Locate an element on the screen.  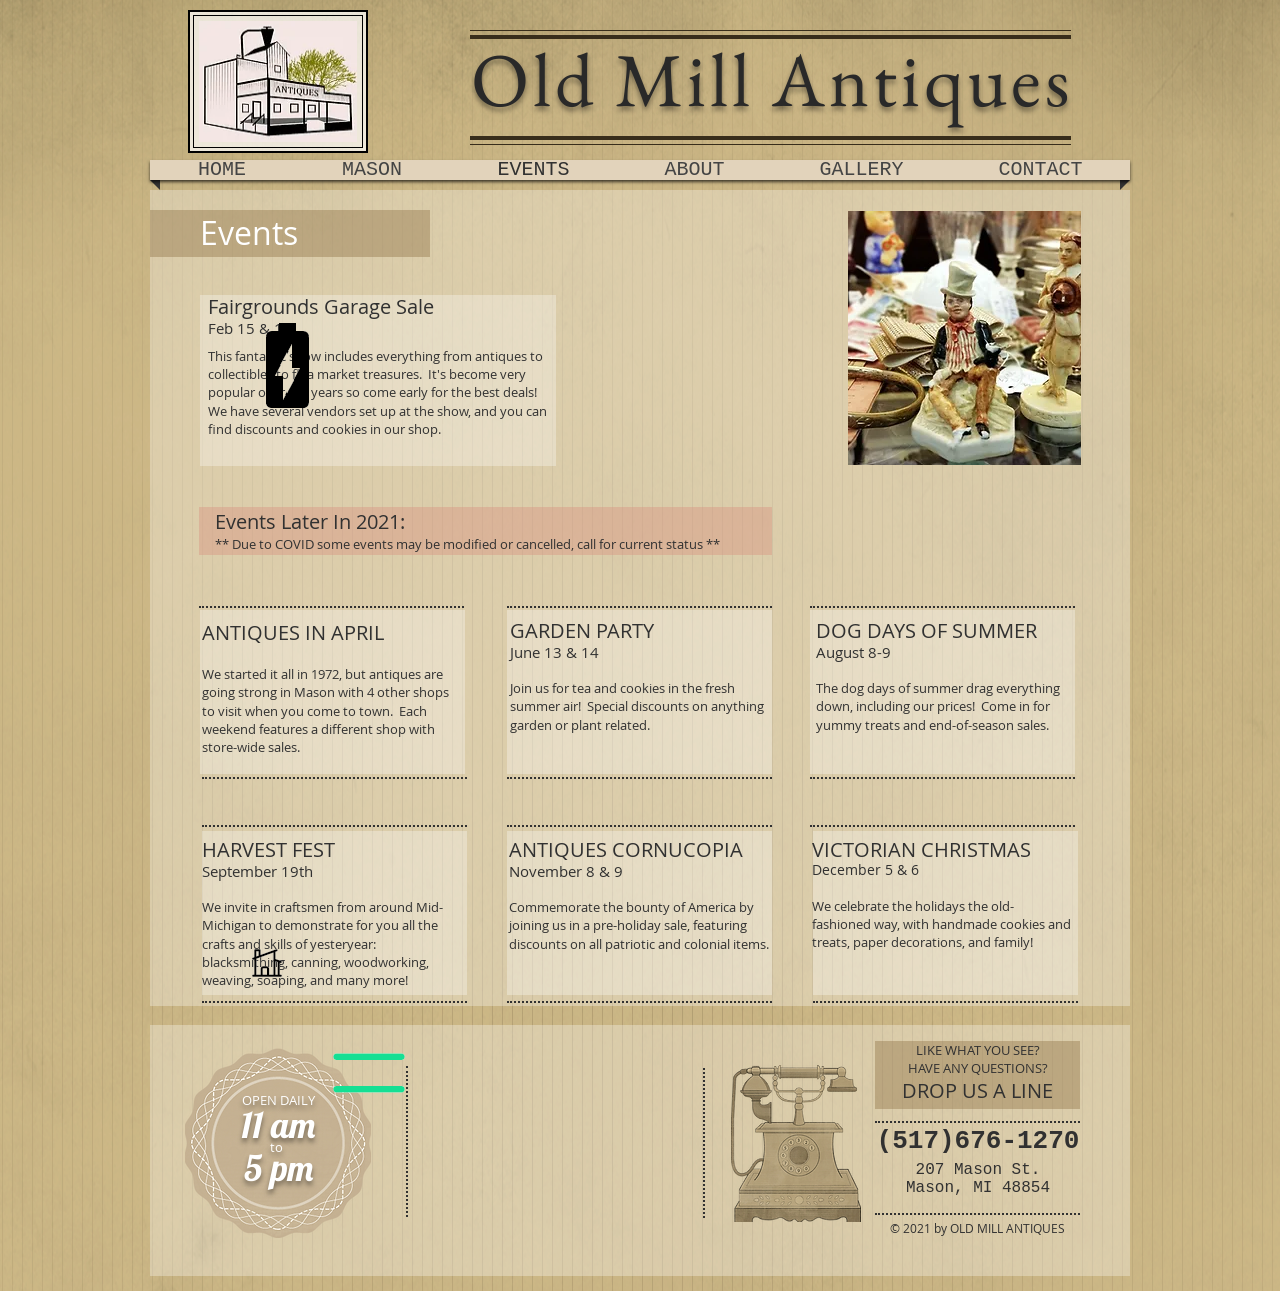
indicates battery is fully charged while connected to power is located at coordinates (287, 365).